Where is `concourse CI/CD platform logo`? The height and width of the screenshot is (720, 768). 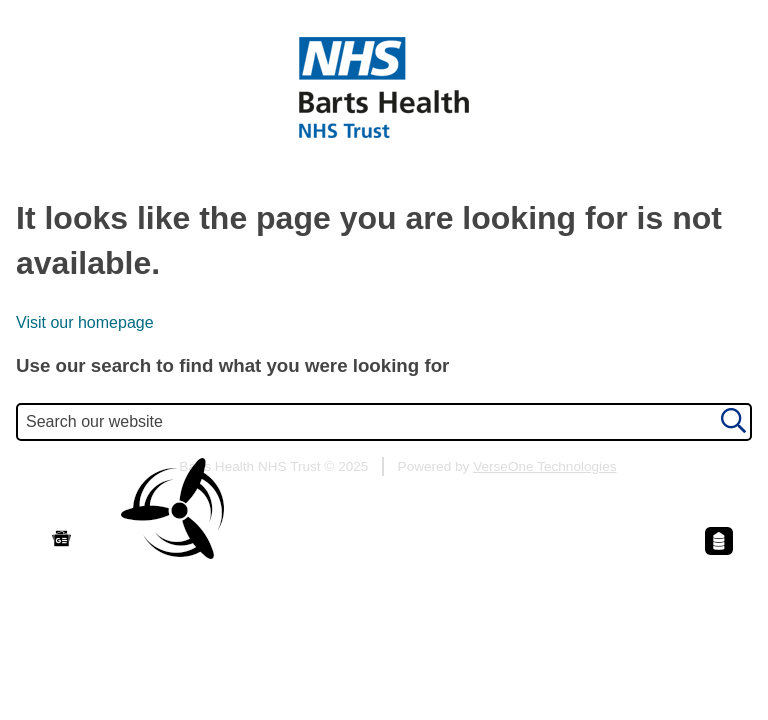 concourse CI/CD platform logo is located at coordinates (172, 508).